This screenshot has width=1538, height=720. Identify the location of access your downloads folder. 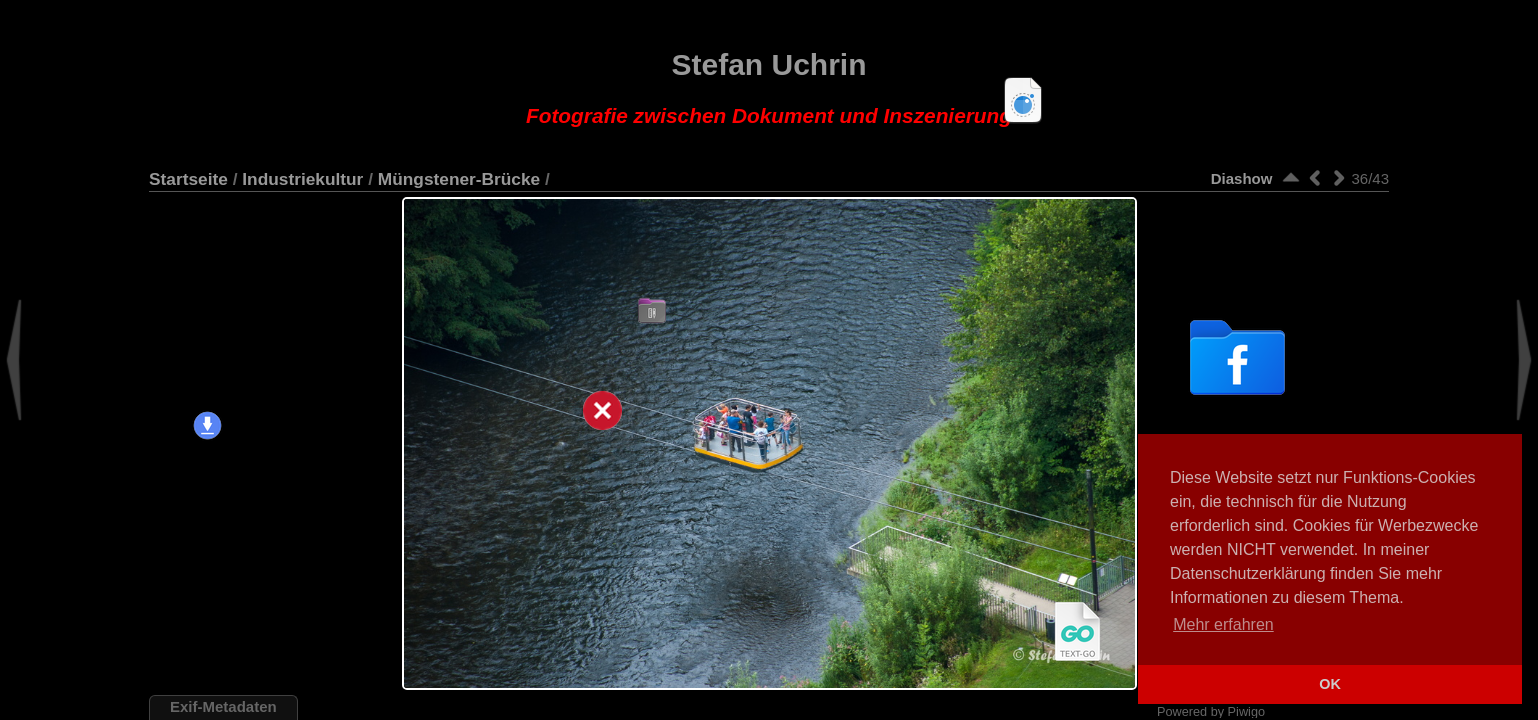
(207, 425).